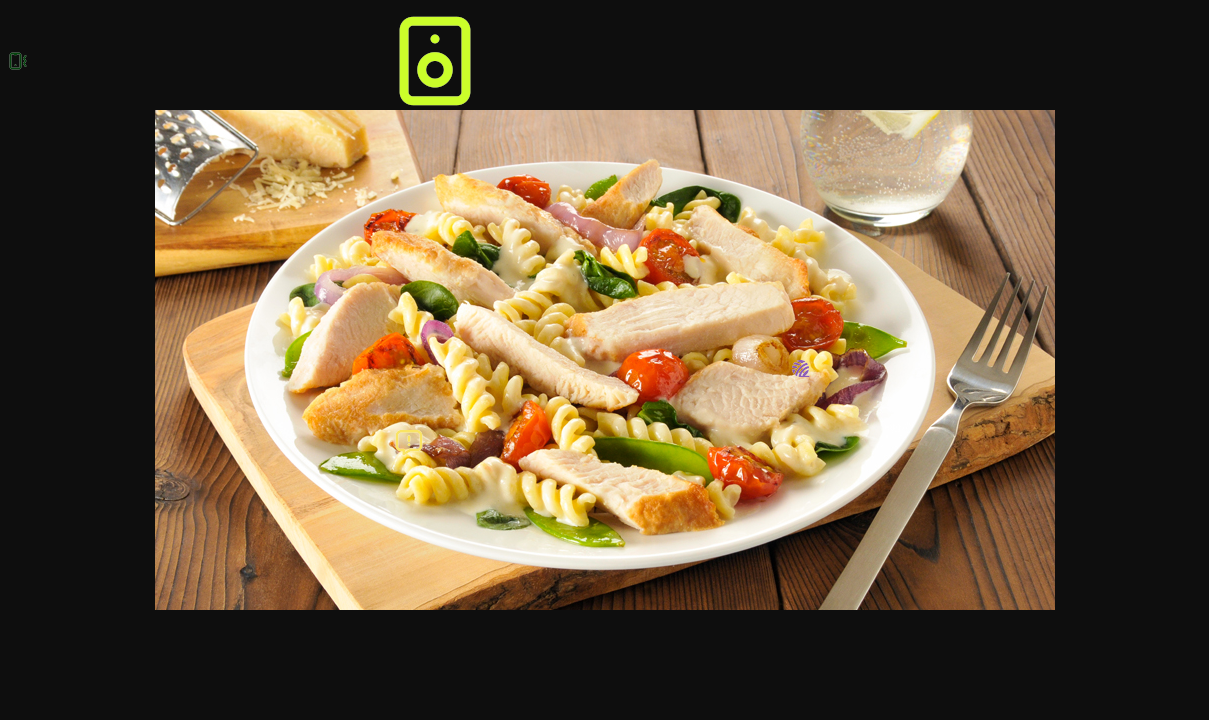 The image size is (1209, 720). What do you see at coordinates (18, 61) in the screenshot?
I see `phone is on vibrate mode` at bounding box center [18, 61].